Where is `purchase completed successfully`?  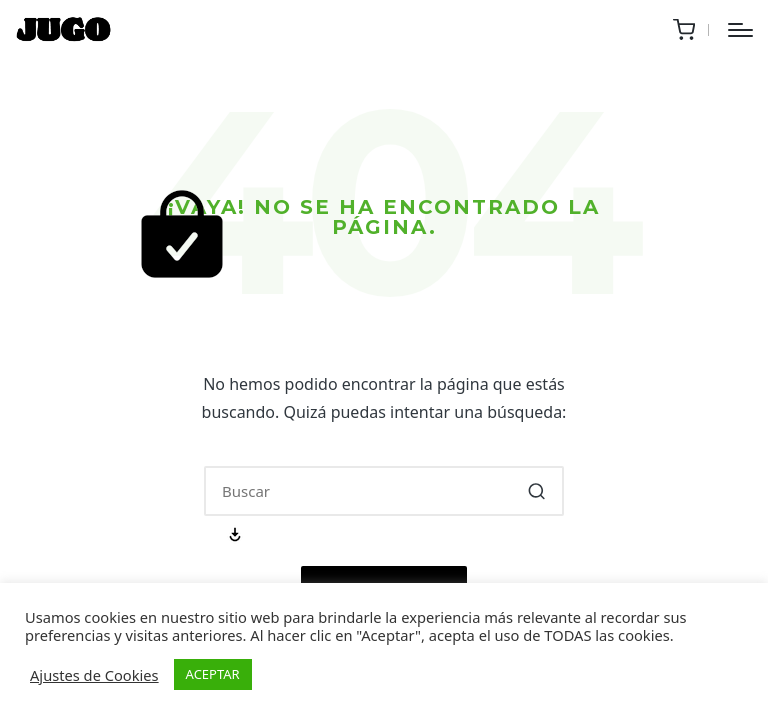 purchase completed successfully is located at coordinates (182, 234).